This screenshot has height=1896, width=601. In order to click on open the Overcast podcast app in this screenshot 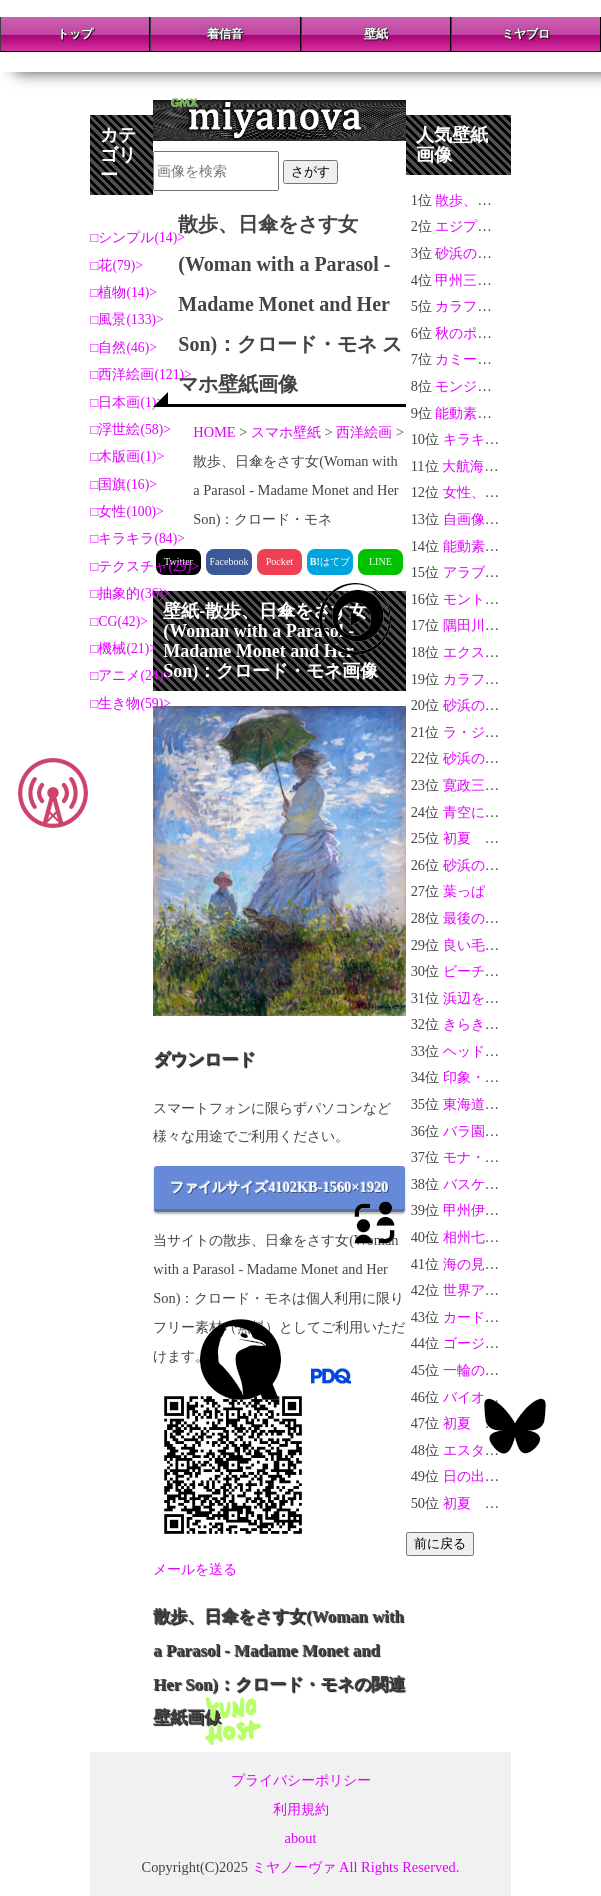, I will do `click(53, 793)`.